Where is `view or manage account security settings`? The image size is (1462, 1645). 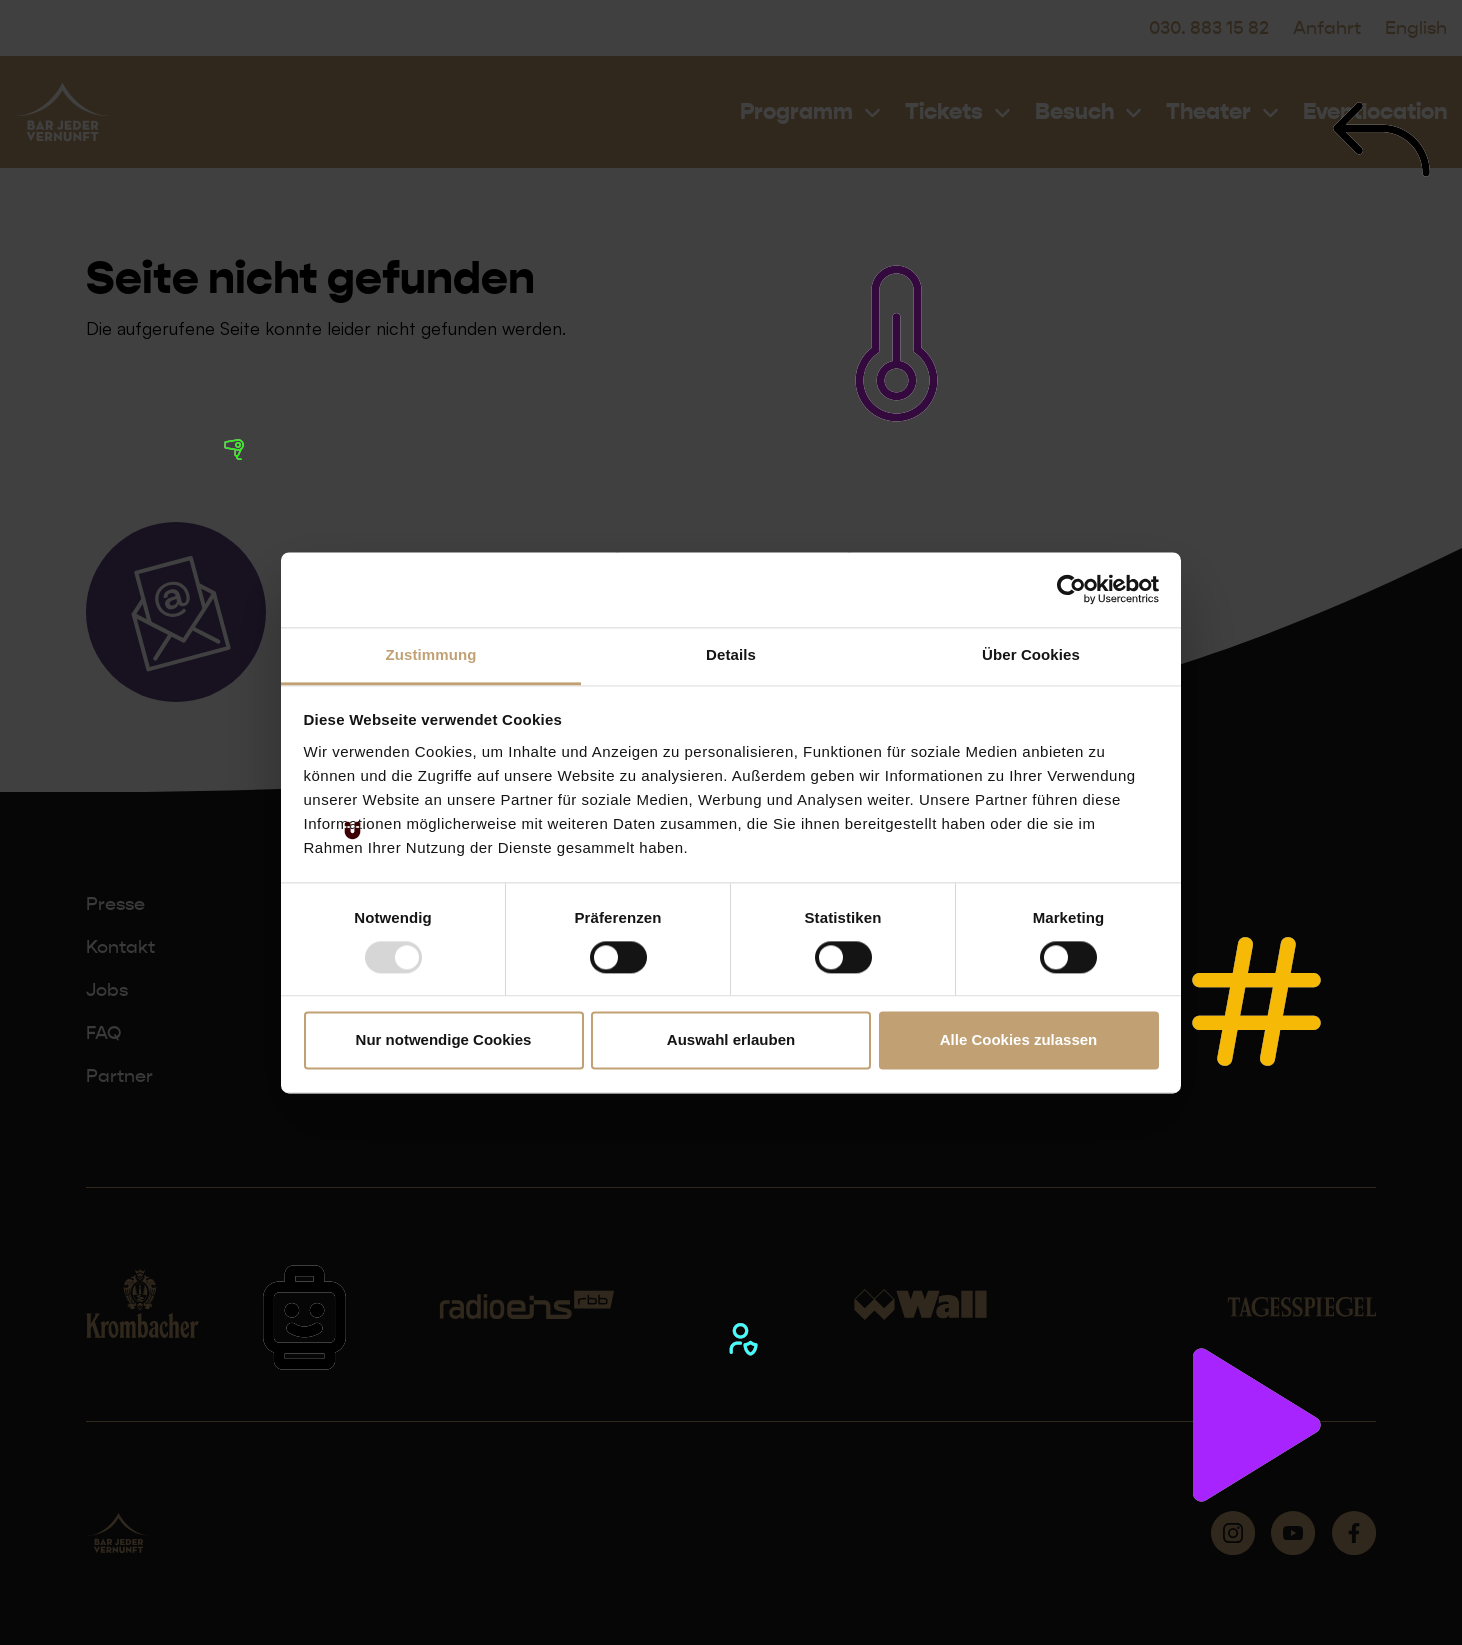 view or manage account security settings is located at coordinates (740, 1338).